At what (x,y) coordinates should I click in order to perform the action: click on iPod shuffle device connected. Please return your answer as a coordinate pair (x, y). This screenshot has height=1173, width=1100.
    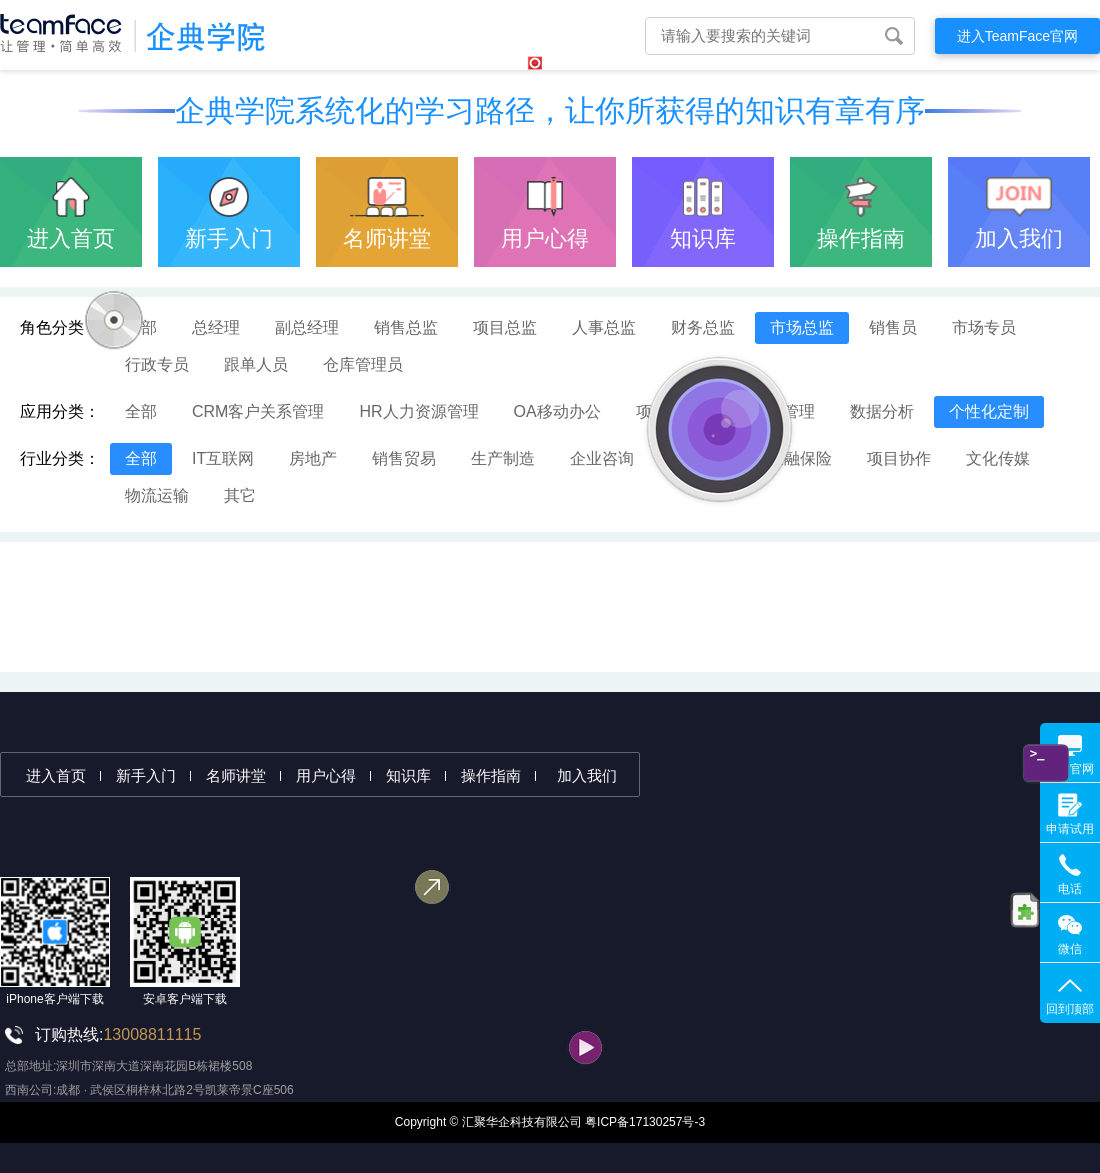
    Looking at the image, I should click on (535, 63).